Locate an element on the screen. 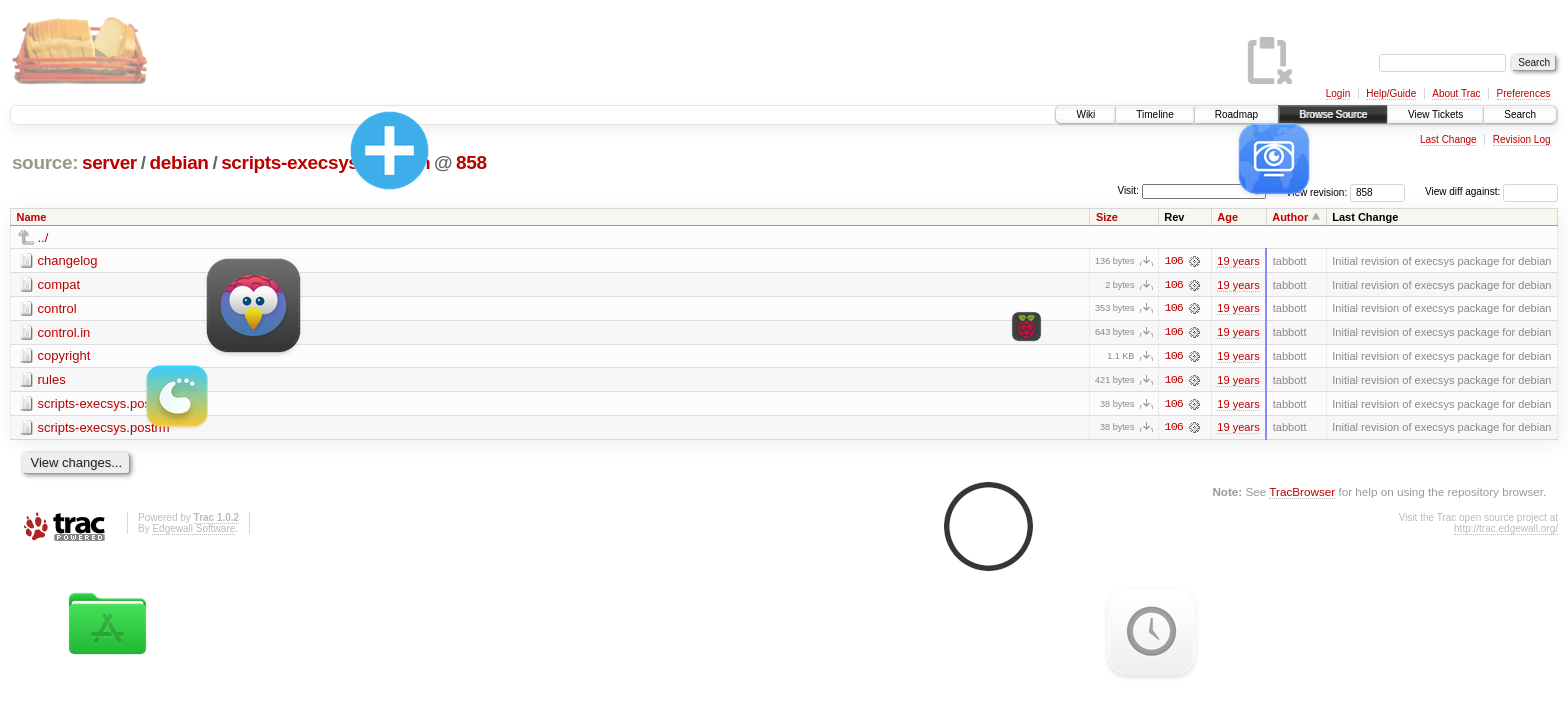  open the plasma desktop environment app is located at coordinates (177, 396).